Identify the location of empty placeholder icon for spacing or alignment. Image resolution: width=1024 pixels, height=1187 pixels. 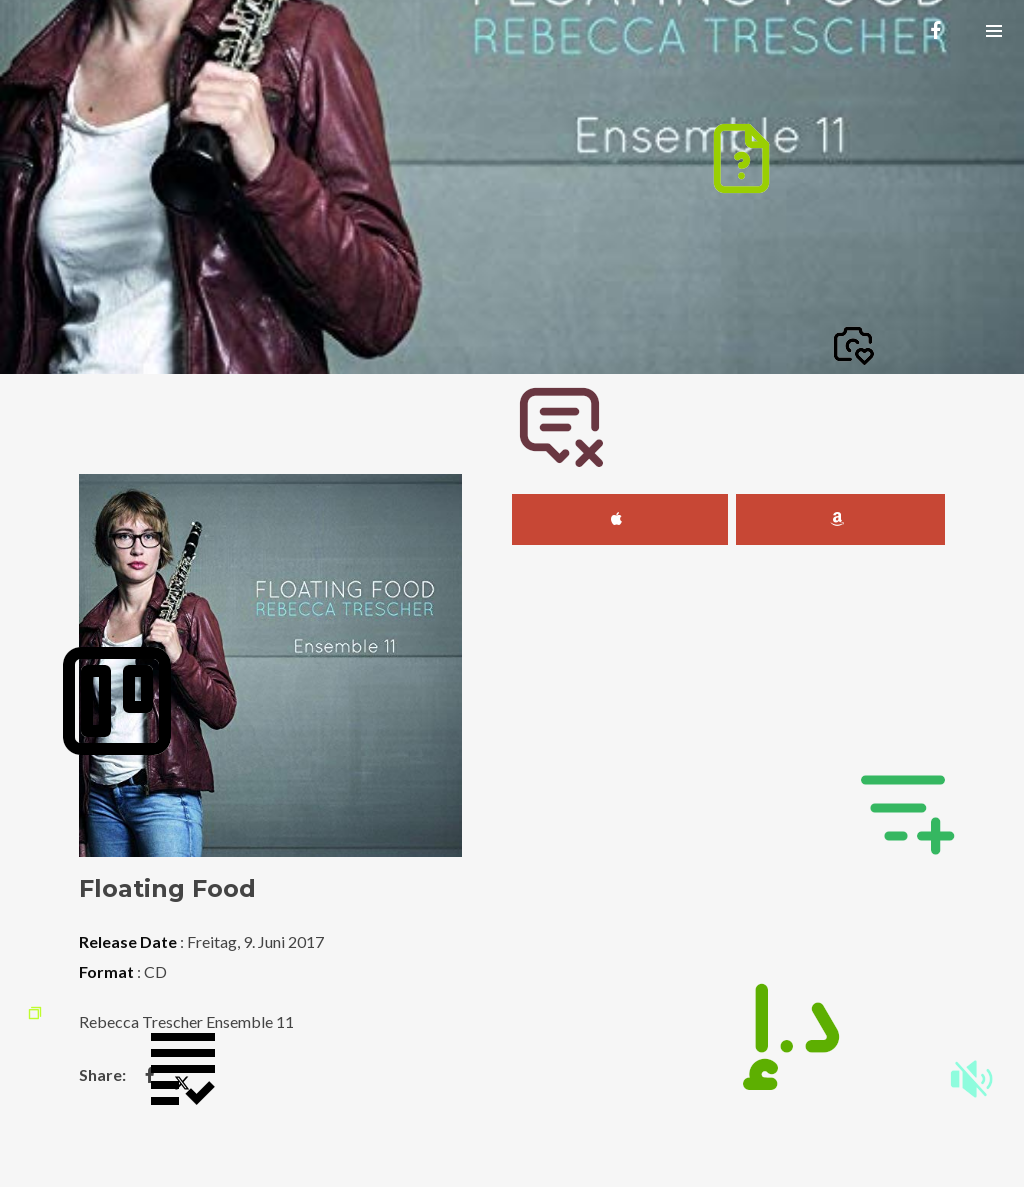
(632, 967).